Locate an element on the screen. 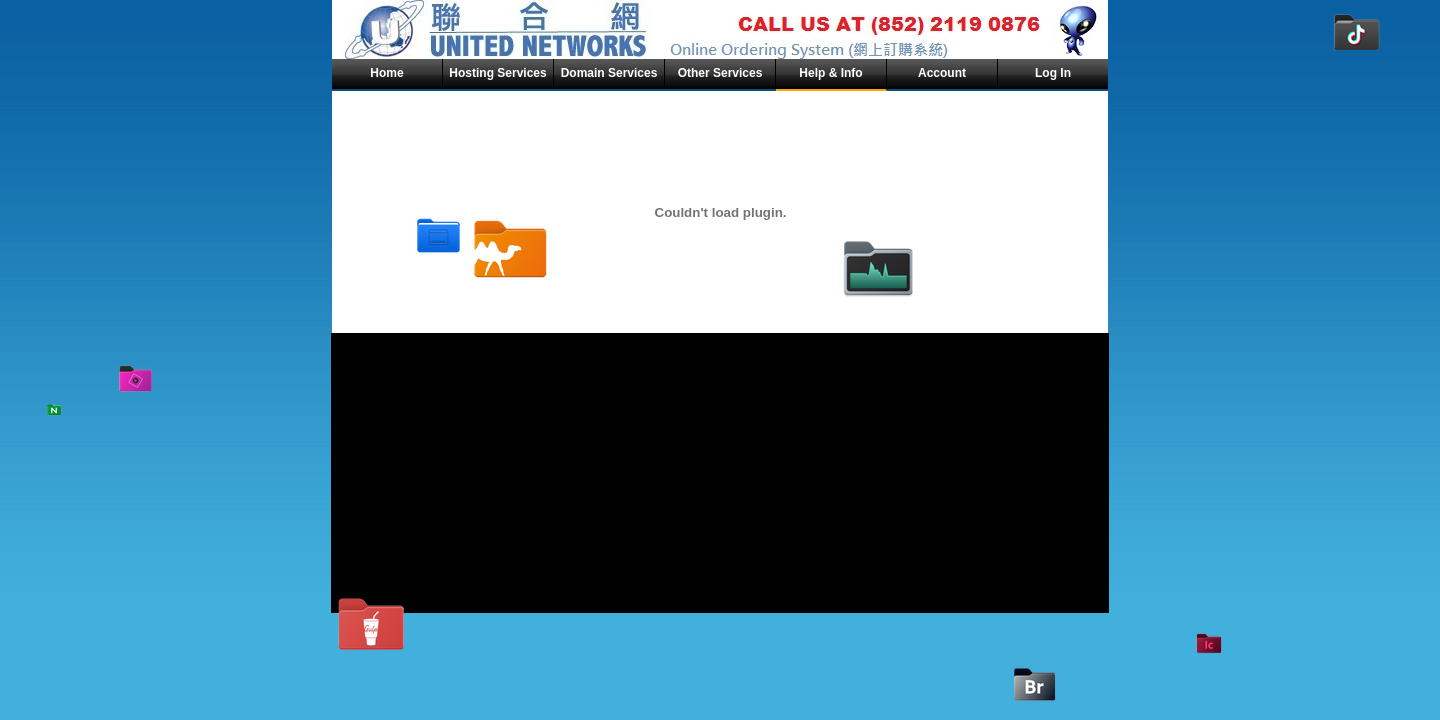 The image size is (1440, 720). folder containing adobe incopy files is located at coordinates (1209, 644).